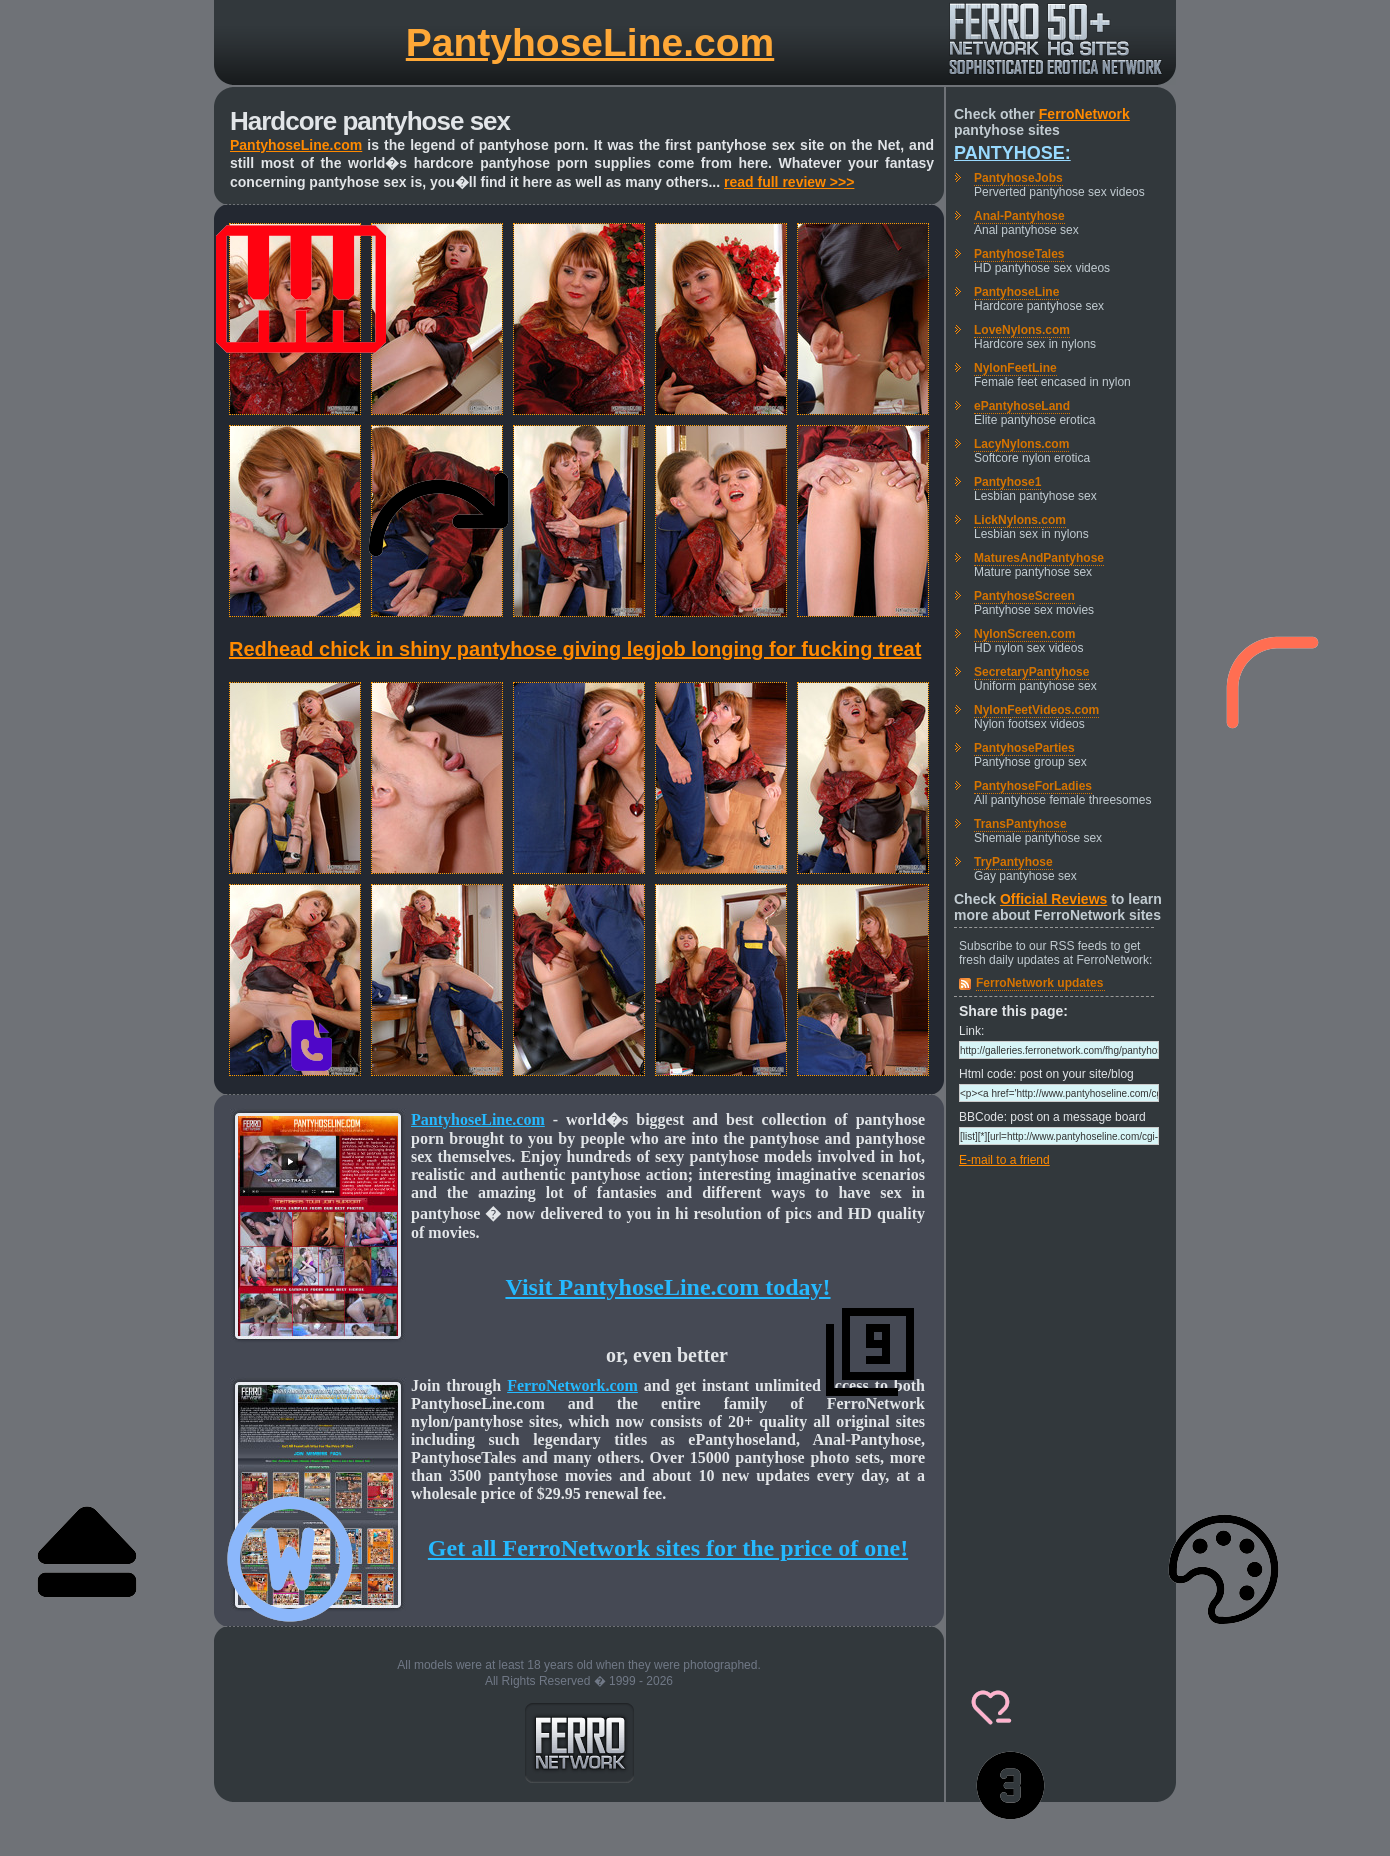  What do you see at coordinates (290, 1559) in the screenshot?
I see `access Wikipedia or wiki-related content` at bounding box center [290, 1559].